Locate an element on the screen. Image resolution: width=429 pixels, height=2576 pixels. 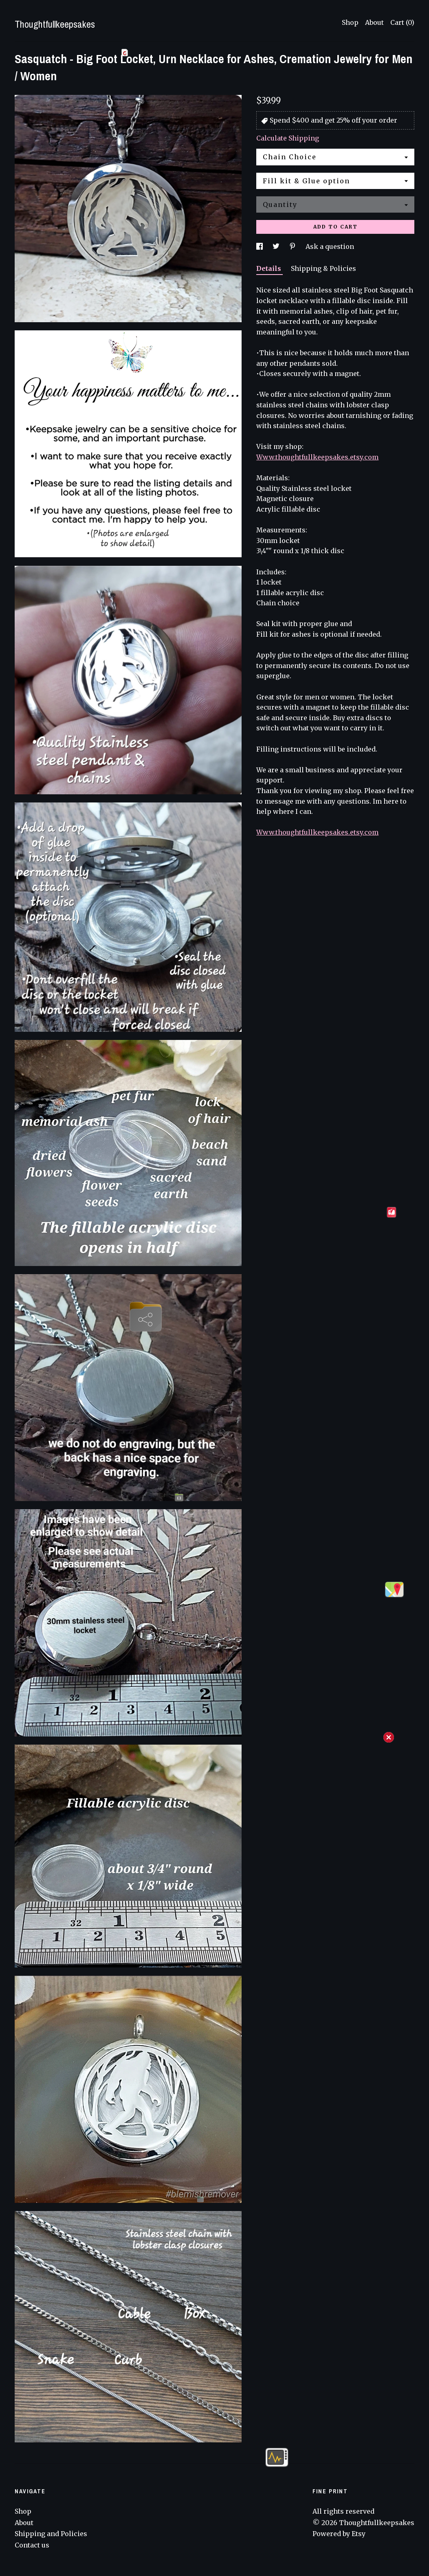
an EPS vector image file is located at coordinates (392, 1212).